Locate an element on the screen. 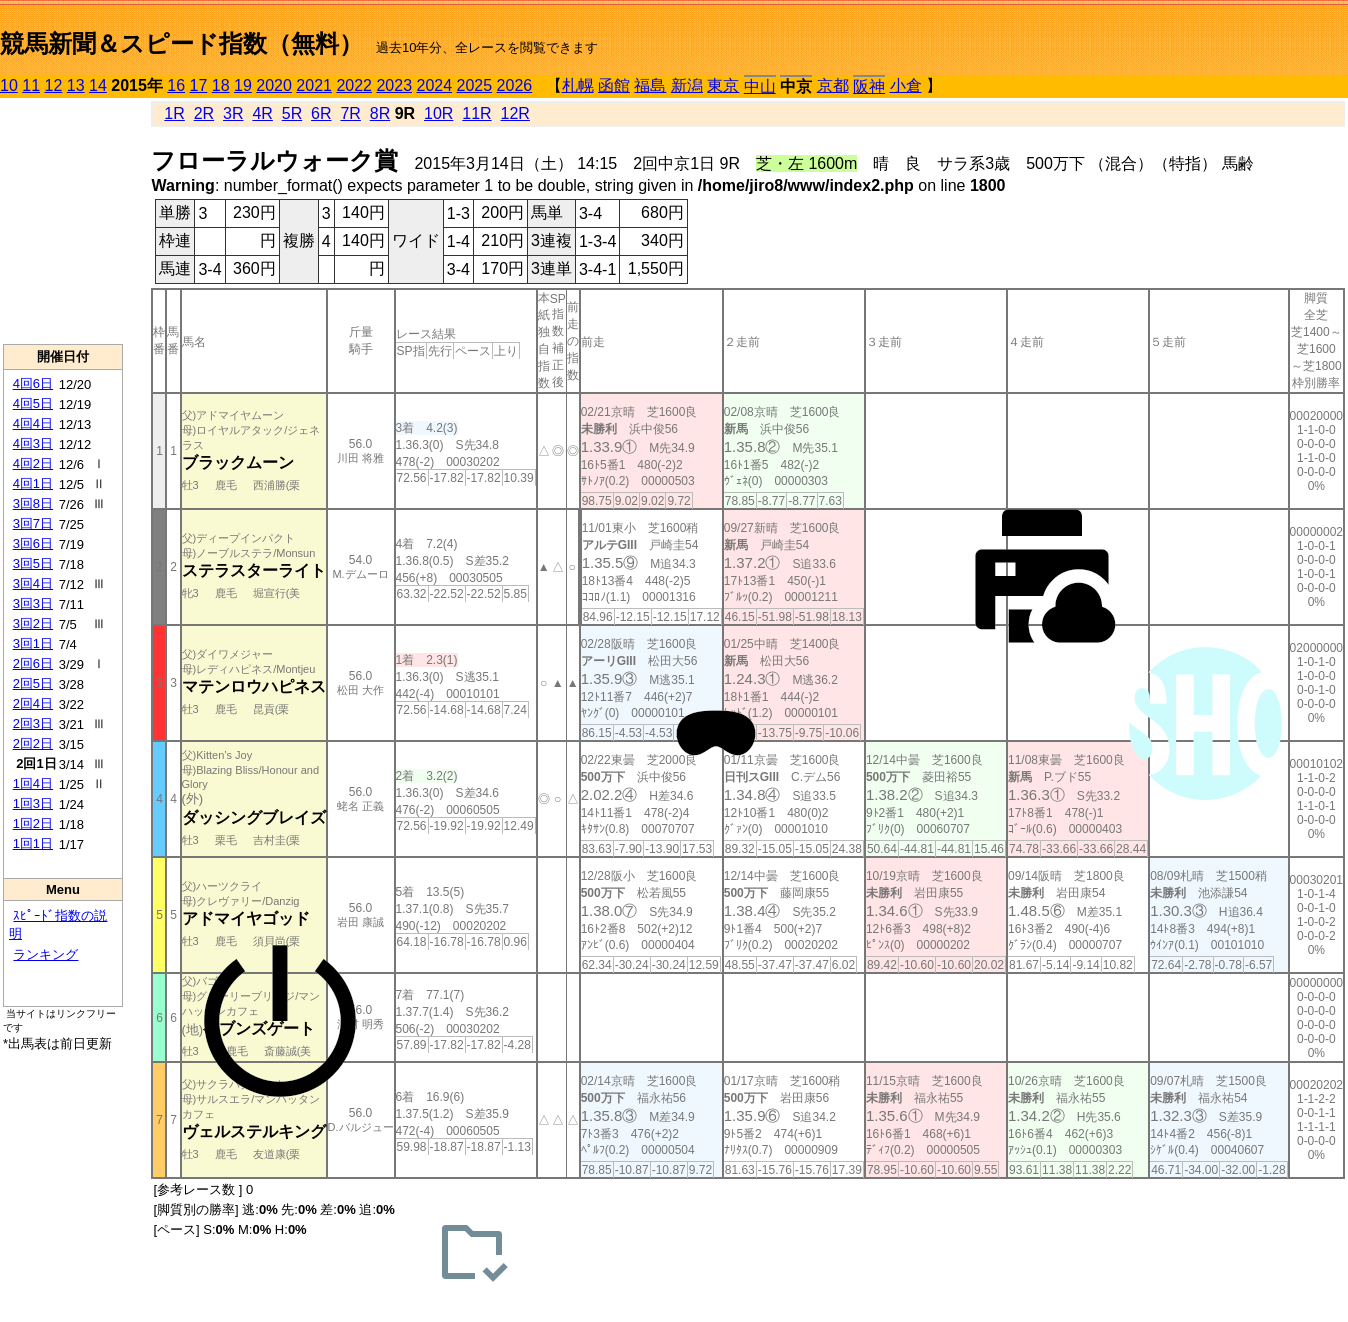 The image size is (1348, 1322). folder successfully verified or approved is located at coordinates (472, 1252).